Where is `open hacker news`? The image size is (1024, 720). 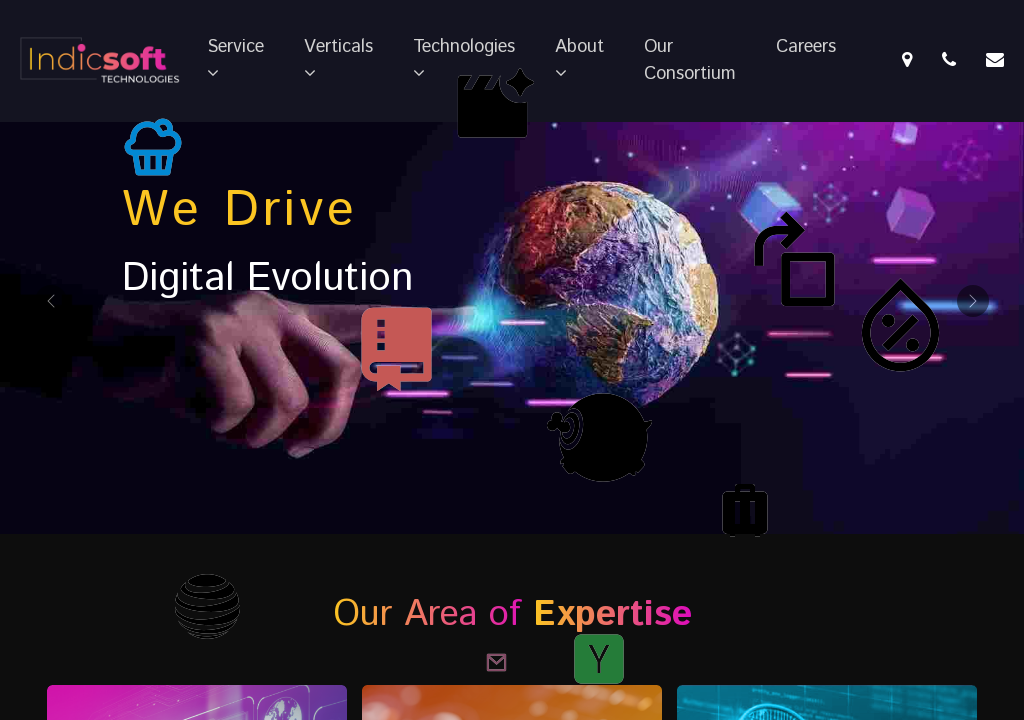 open hacker news is located at coordinates (599, 659).